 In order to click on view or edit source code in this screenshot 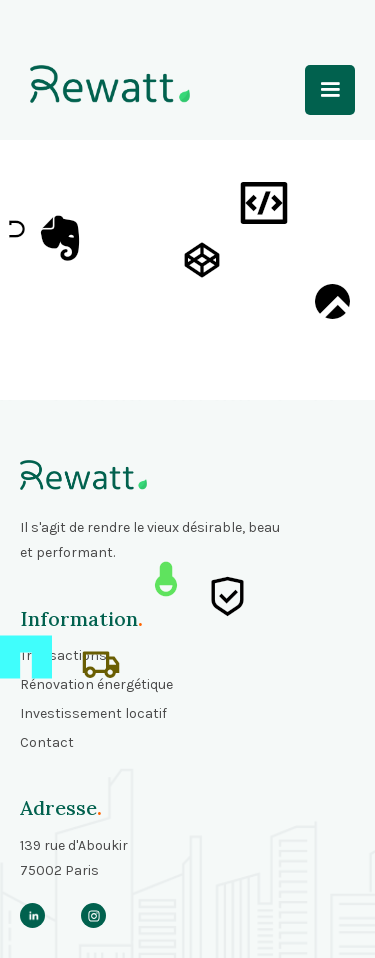, I will do `click(264, 203)`.